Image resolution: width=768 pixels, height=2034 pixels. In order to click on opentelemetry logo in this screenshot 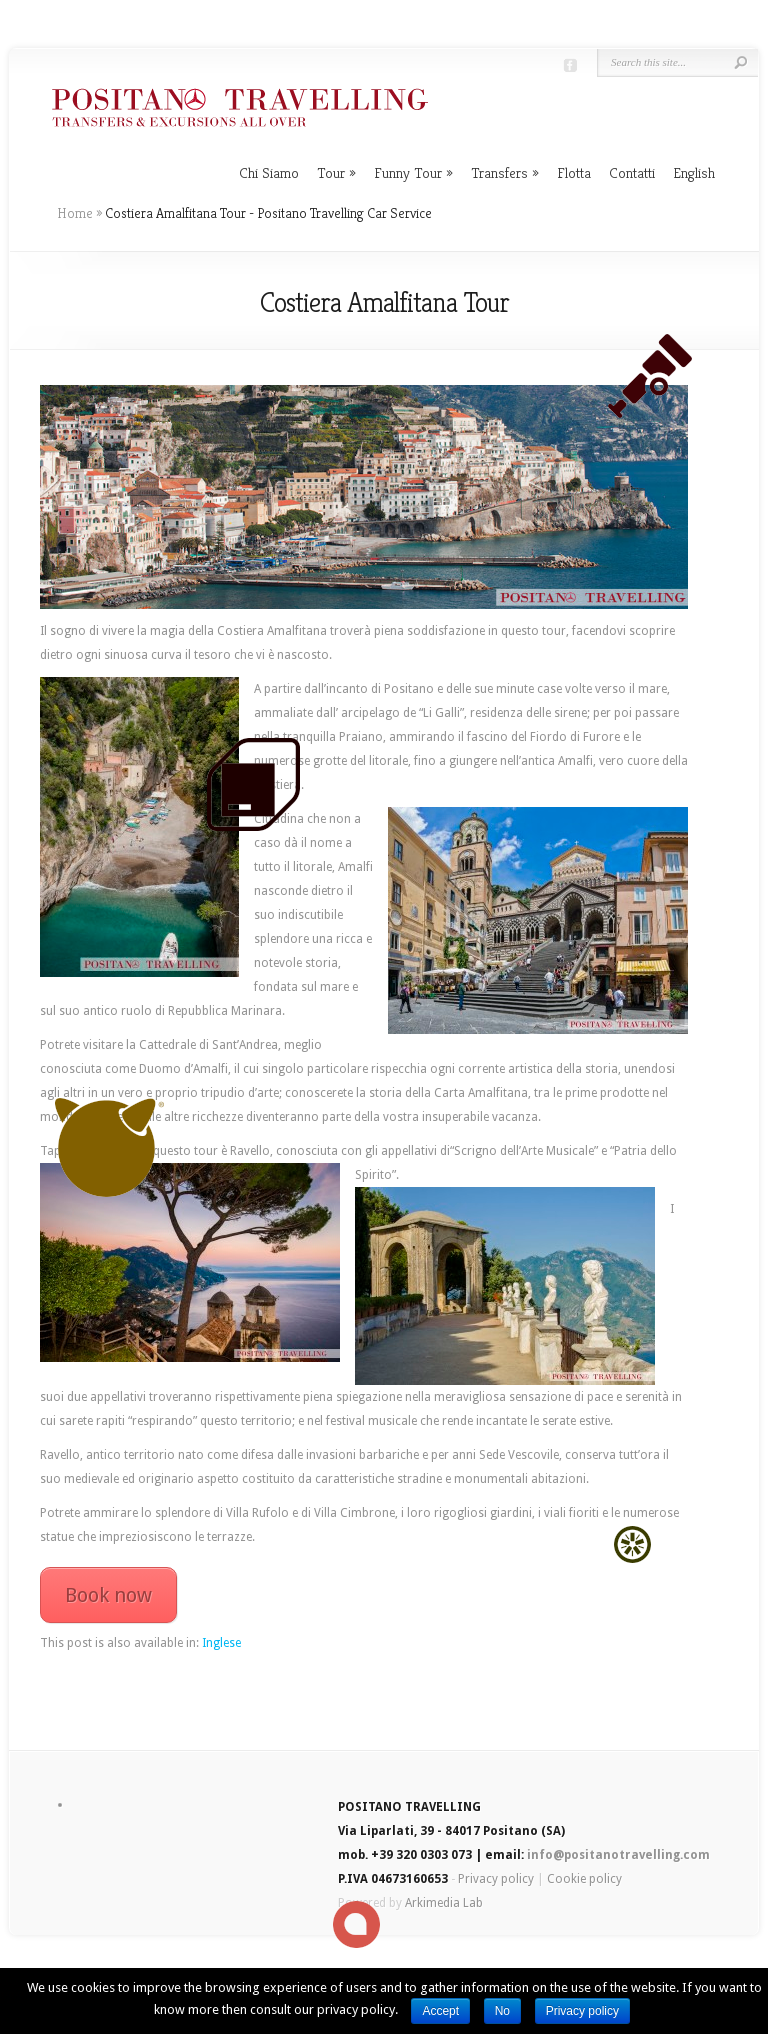, I will do `click(650, 376)`.